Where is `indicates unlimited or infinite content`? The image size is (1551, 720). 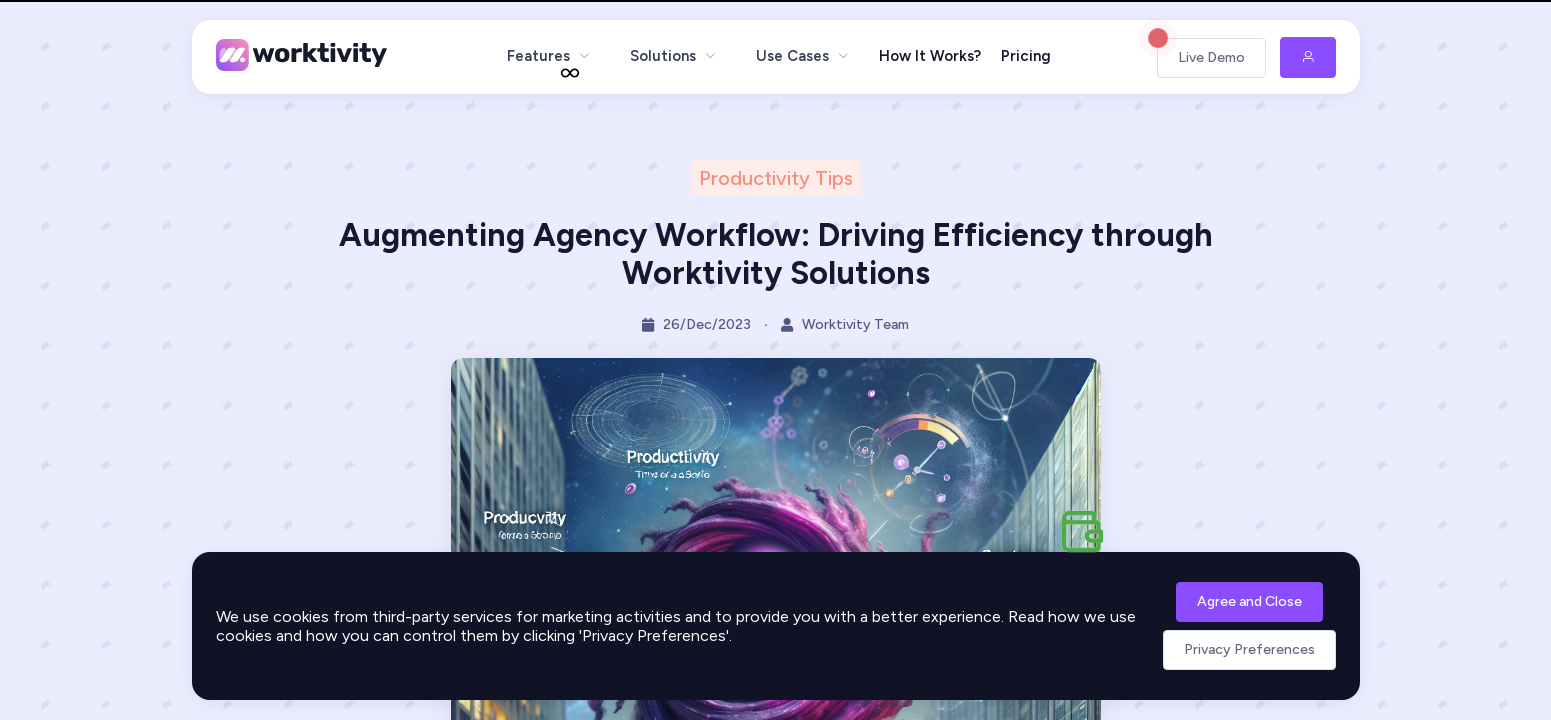 indicates unlimited or infinite content is located at coordinates (570, 73).